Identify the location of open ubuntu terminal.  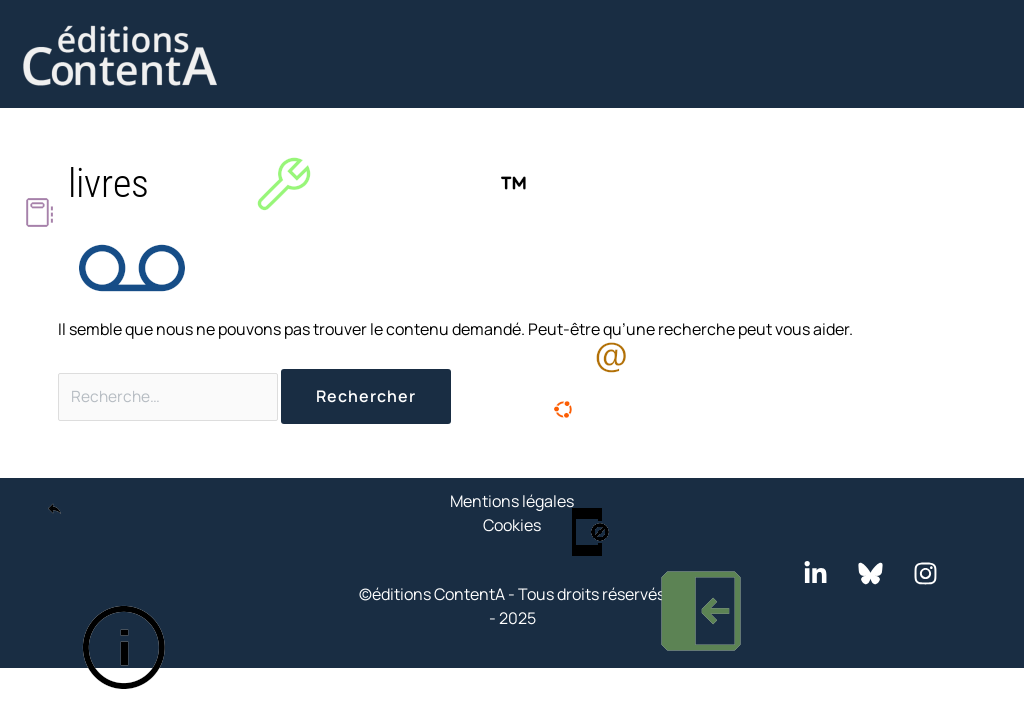
(563, 409).